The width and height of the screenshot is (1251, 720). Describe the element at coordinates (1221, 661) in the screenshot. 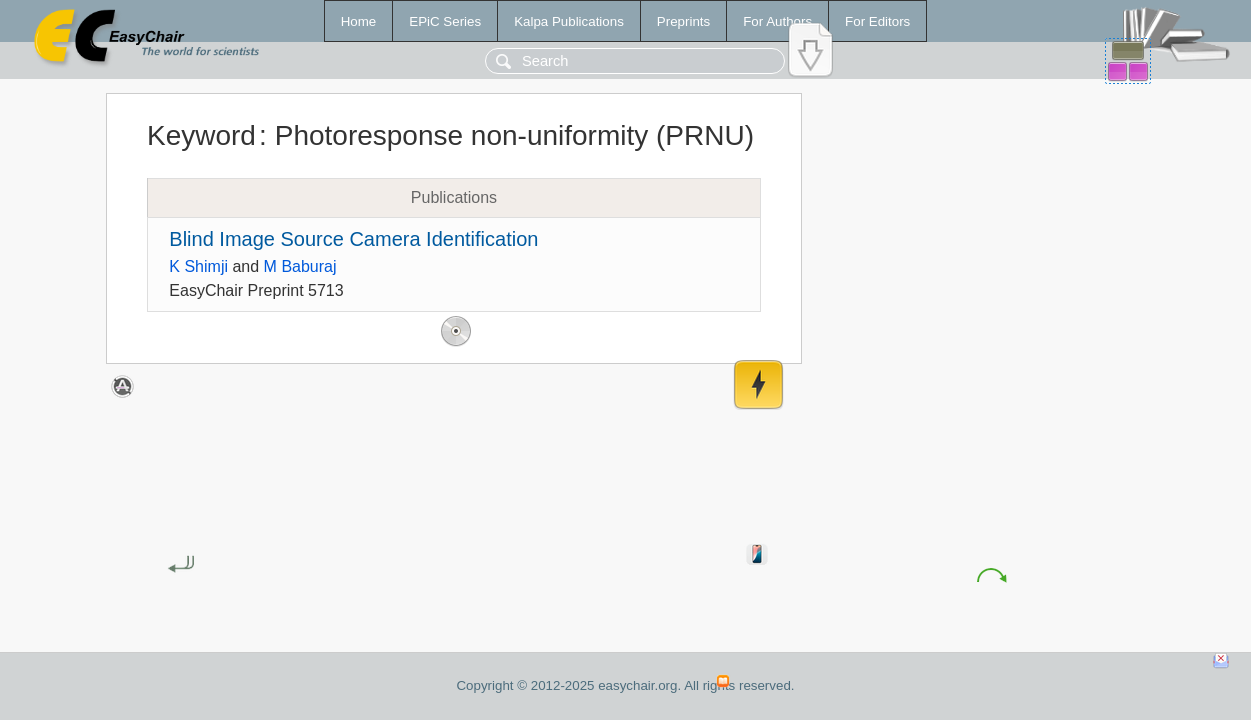

I see `mark email as spam or junk` at that location.